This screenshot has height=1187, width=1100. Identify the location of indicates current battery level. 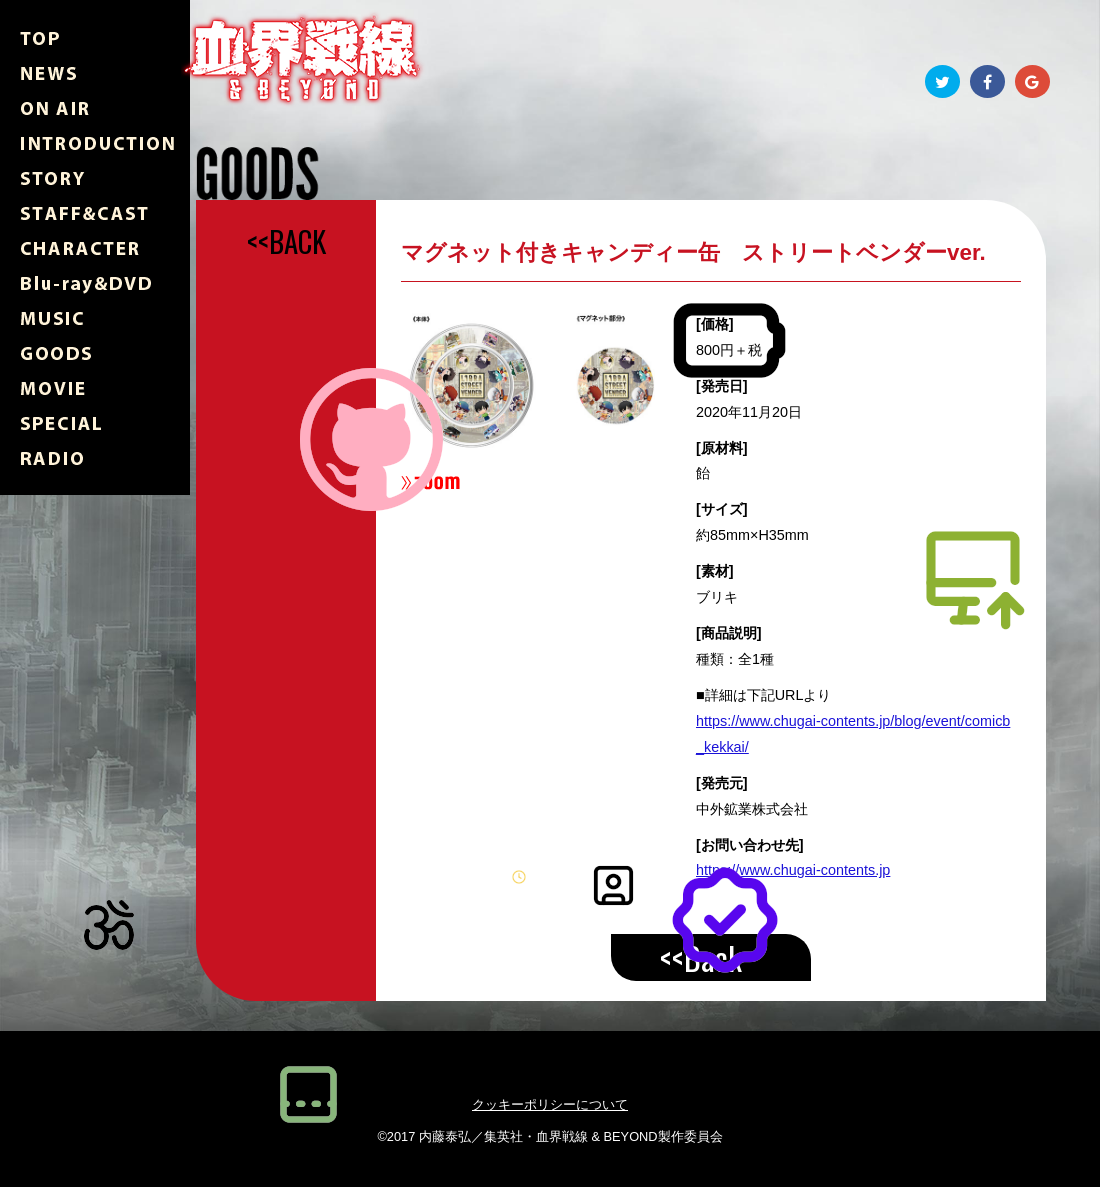
(729, 340).